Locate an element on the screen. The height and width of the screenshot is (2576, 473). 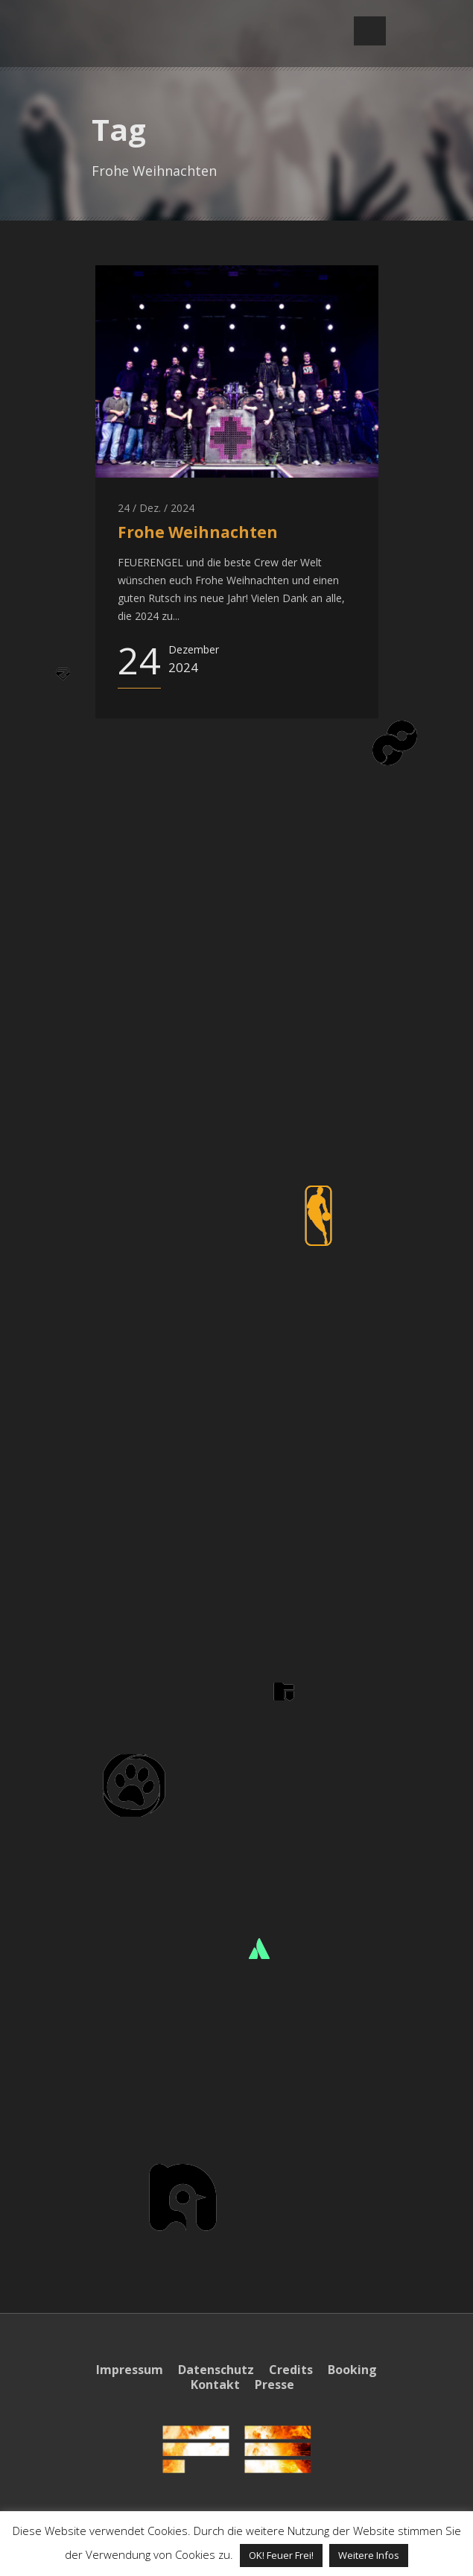
zod typescript validation library logo is located at coordinates (63, 674).